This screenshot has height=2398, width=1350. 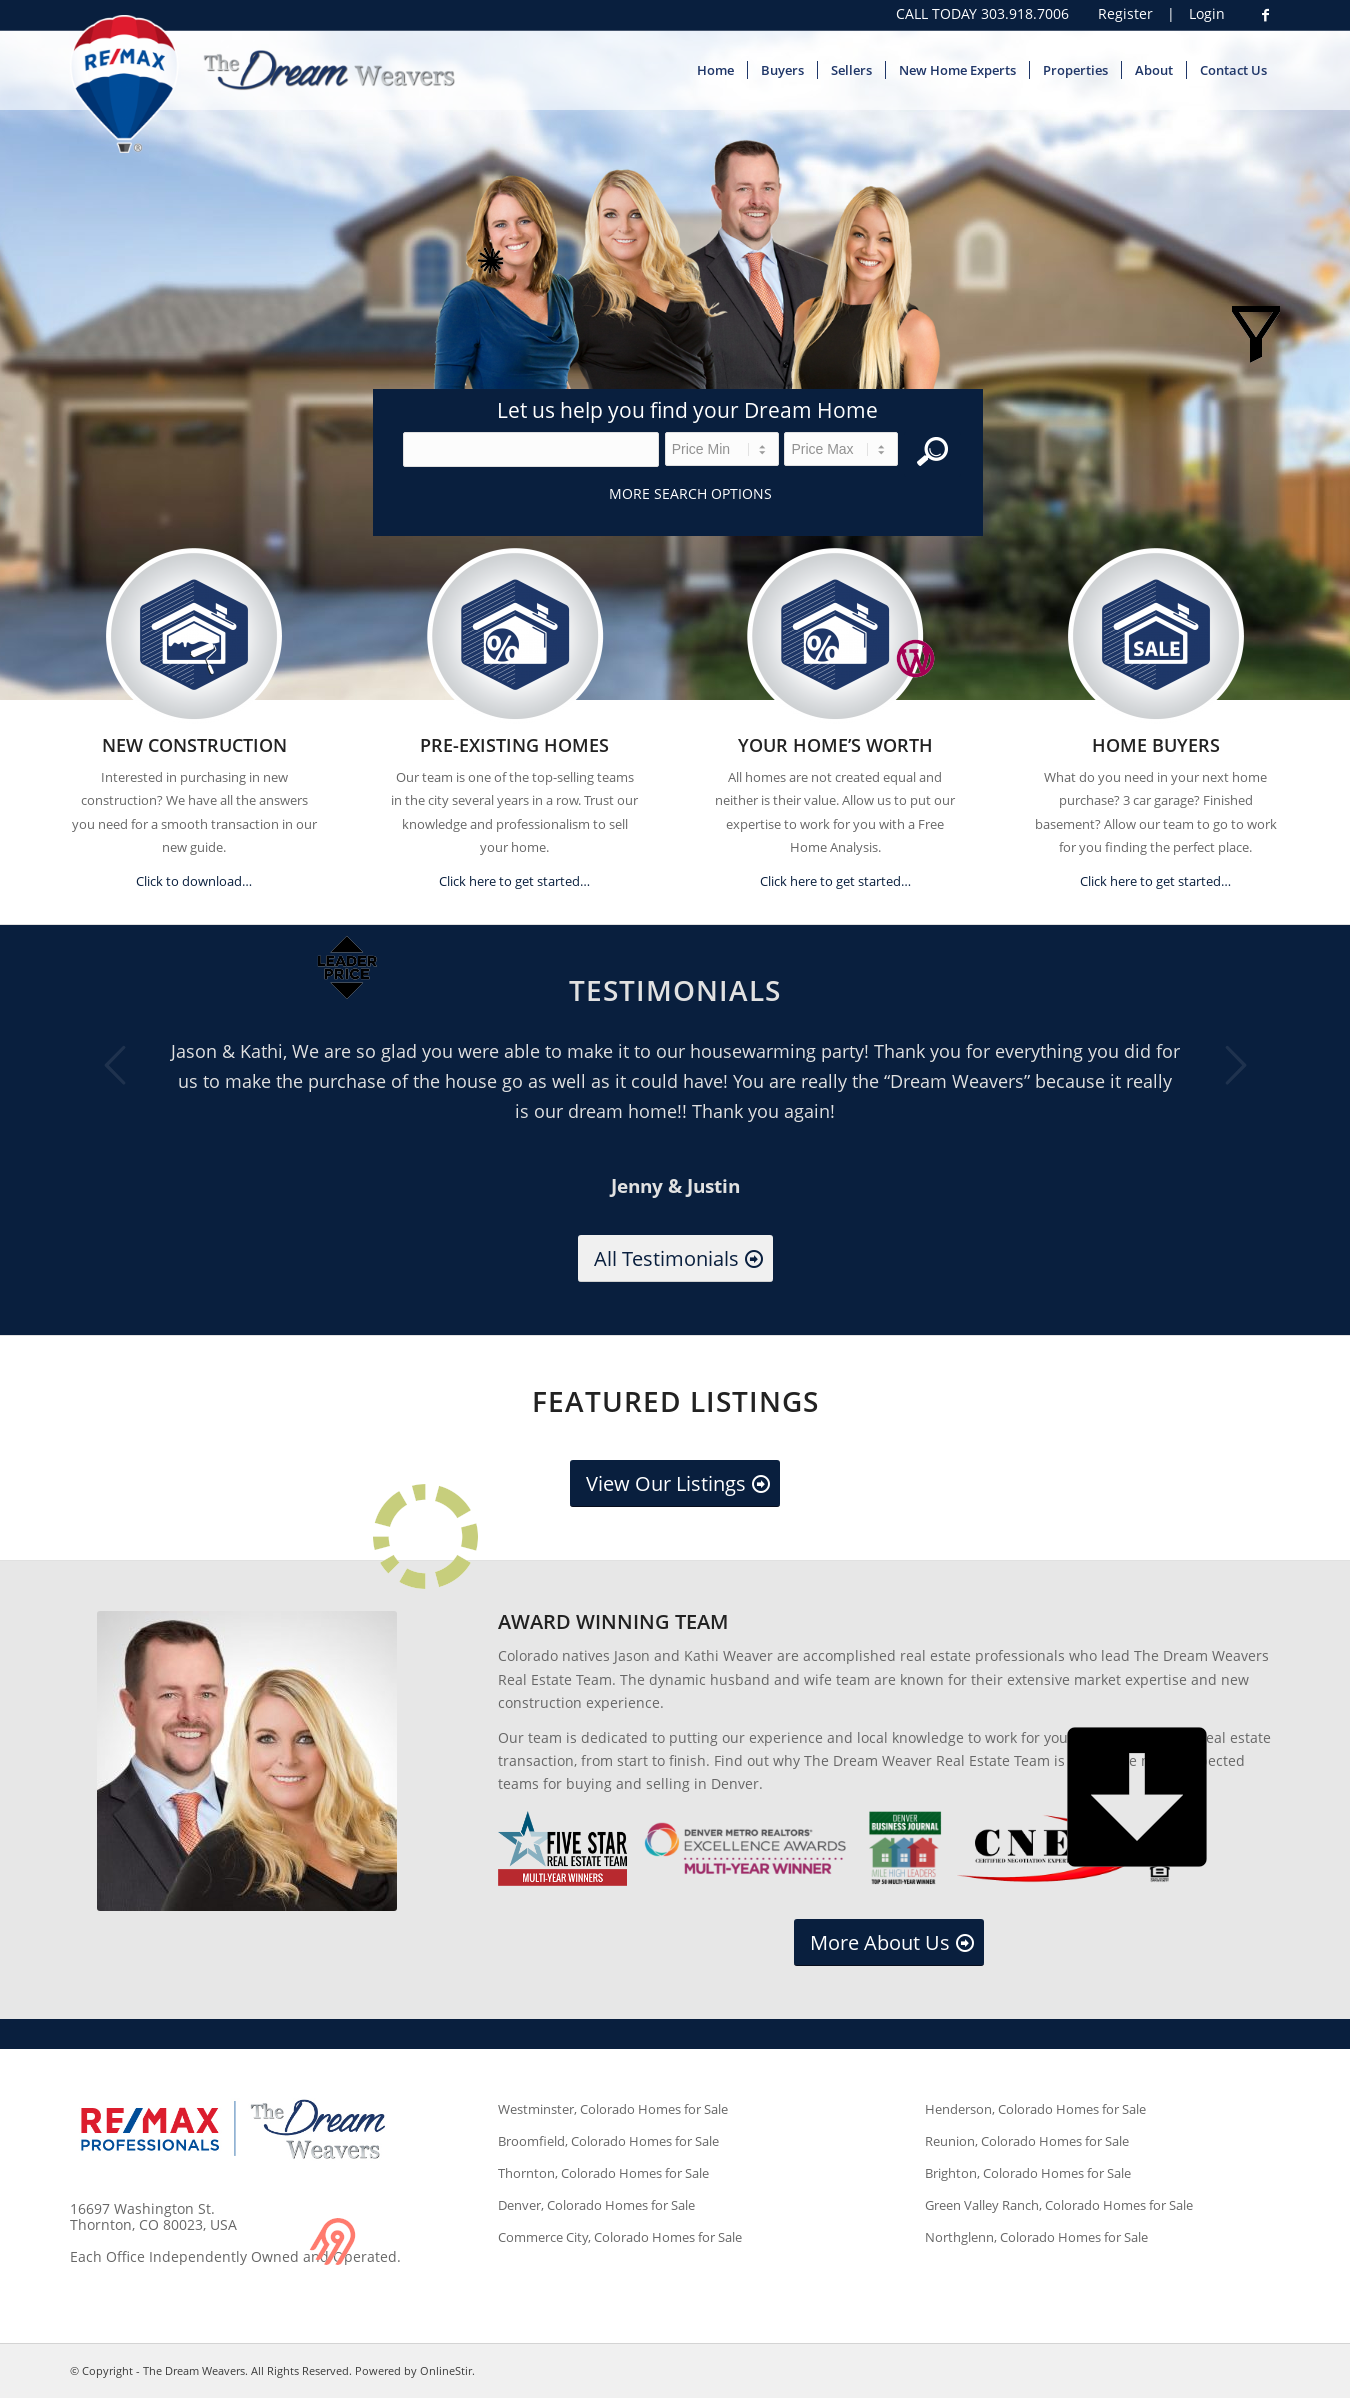 What do you see at coordinates (1256, 333) in the screenshot?
I see `filter or sort content` at bounding box center [1256, 333].